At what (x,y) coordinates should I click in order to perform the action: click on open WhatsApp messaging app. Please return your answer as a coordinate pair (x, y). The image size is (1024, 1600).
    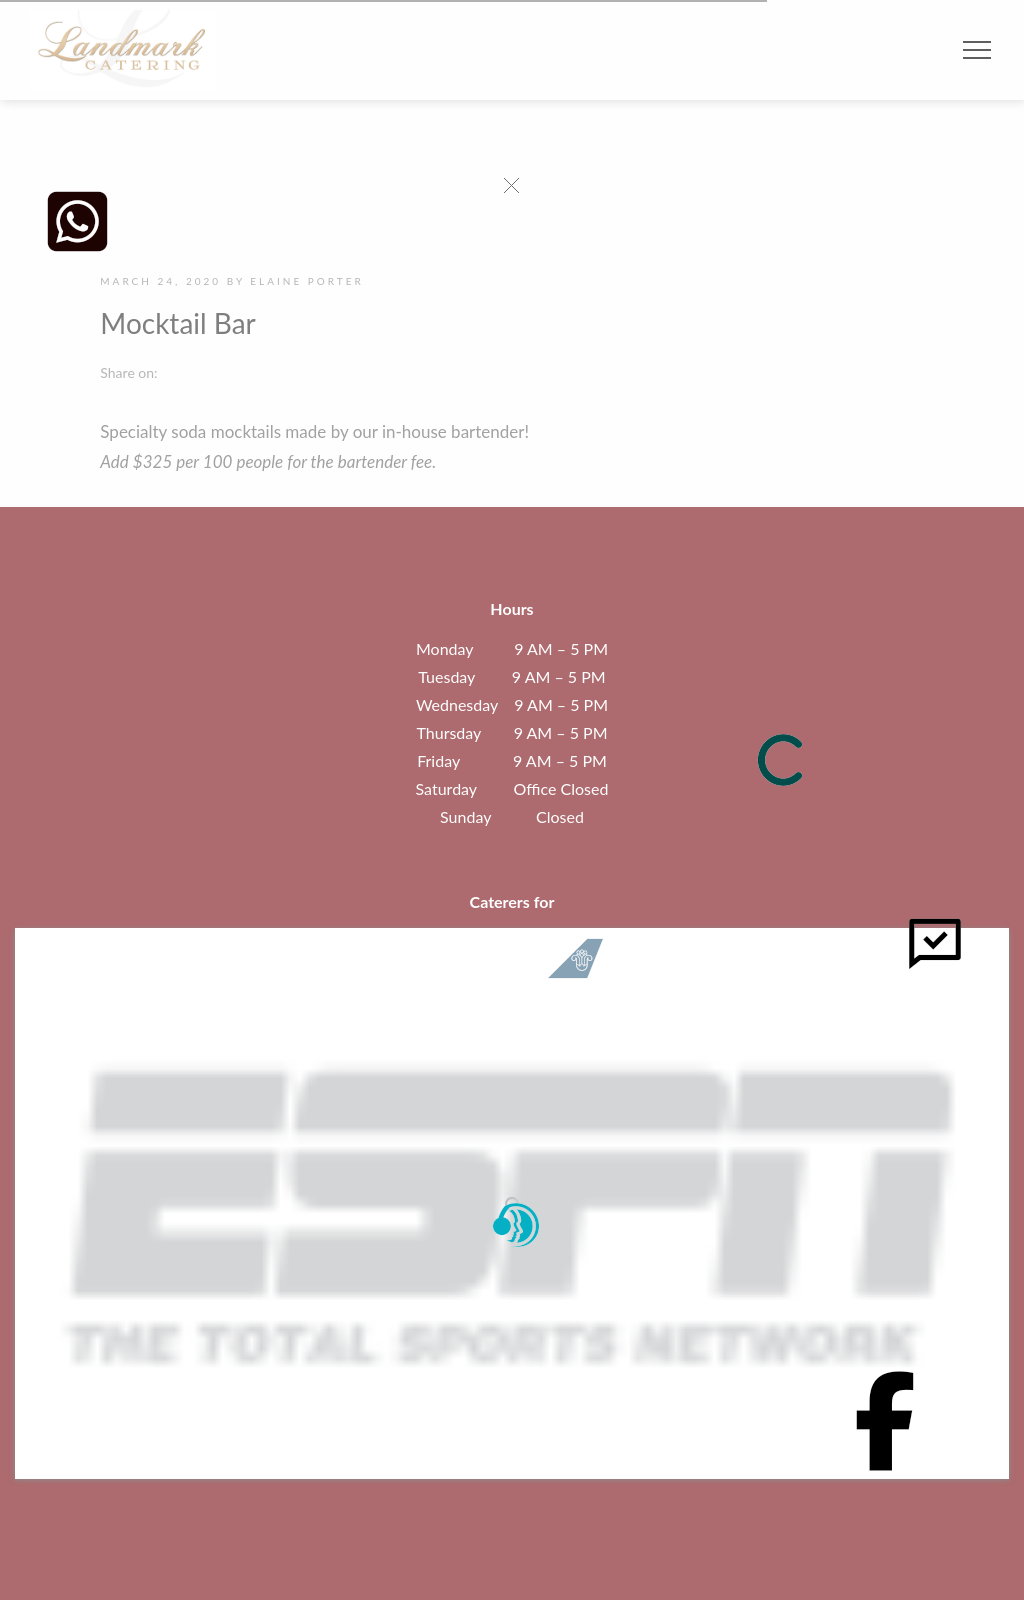
    Looking at the image, I should click on (77, 221).